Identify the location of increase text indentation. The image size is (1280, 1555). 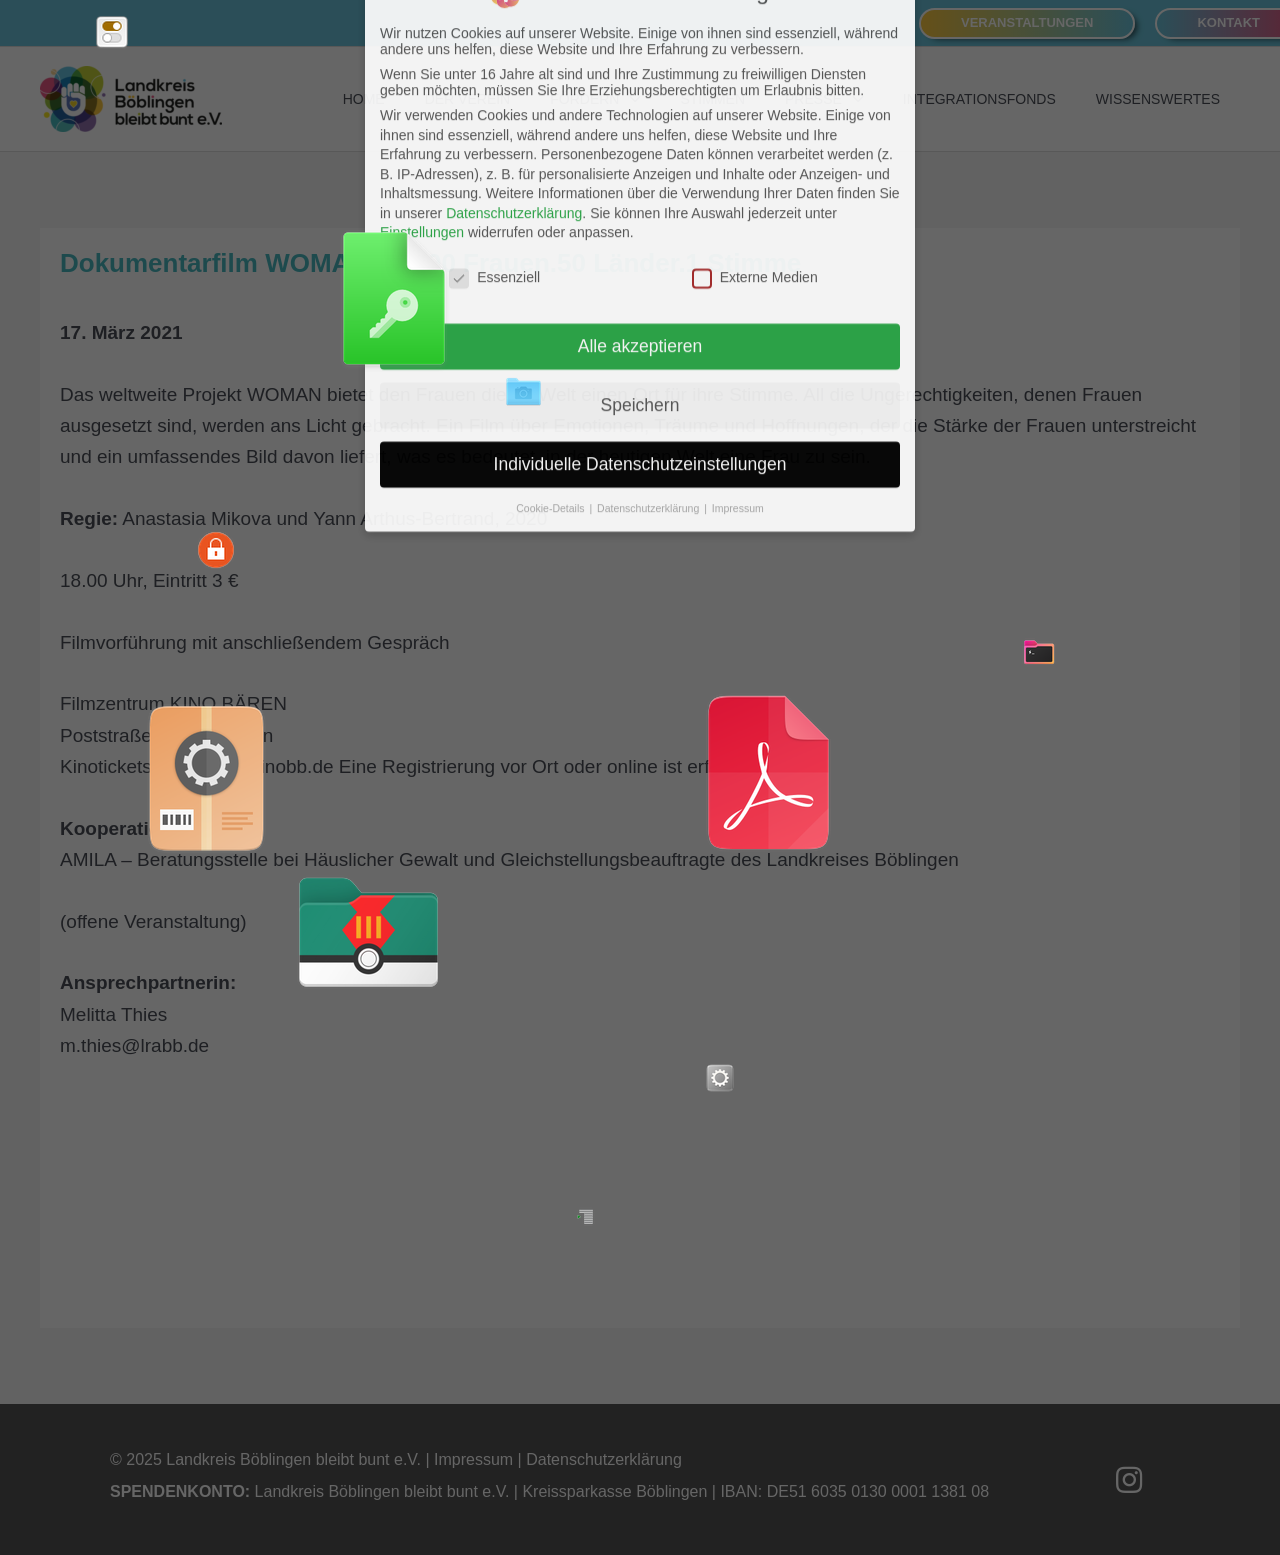
(585, 1216).